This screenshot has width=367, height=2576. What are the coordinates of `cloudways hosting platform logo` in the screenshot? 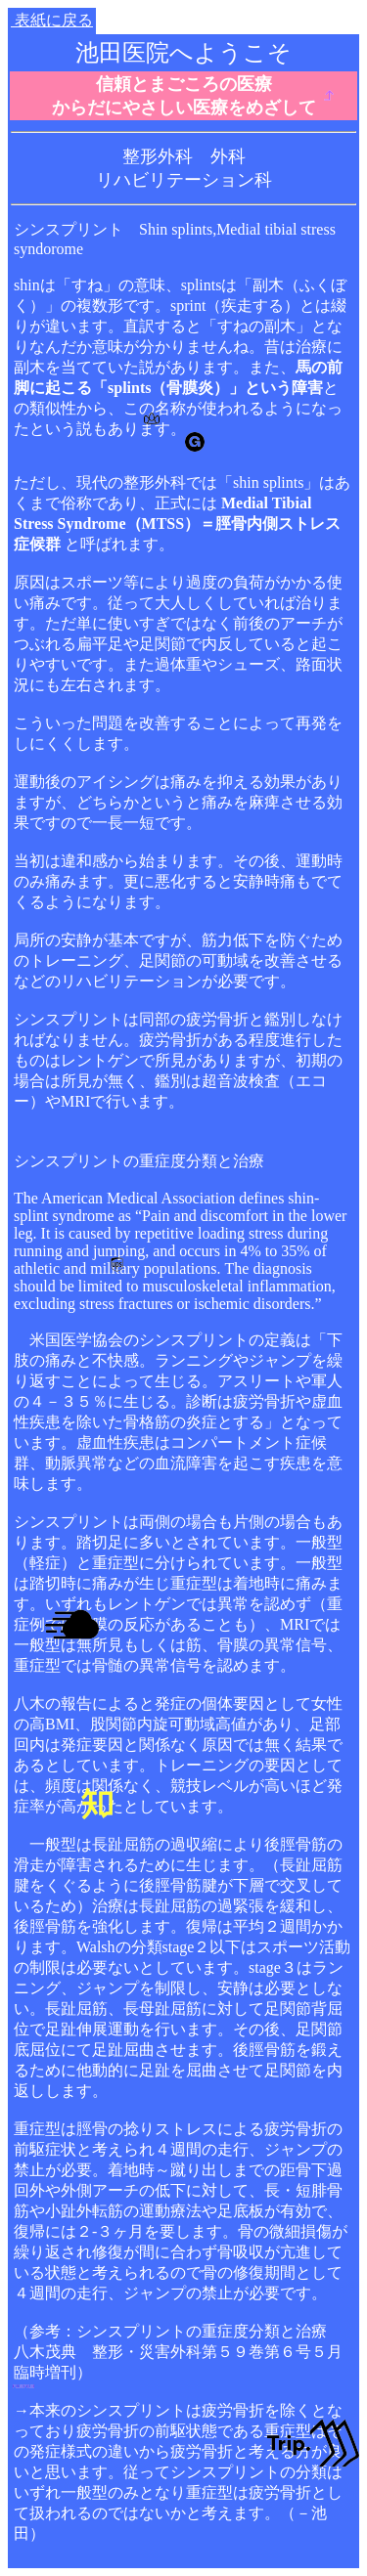 It's located at (71, 1624).